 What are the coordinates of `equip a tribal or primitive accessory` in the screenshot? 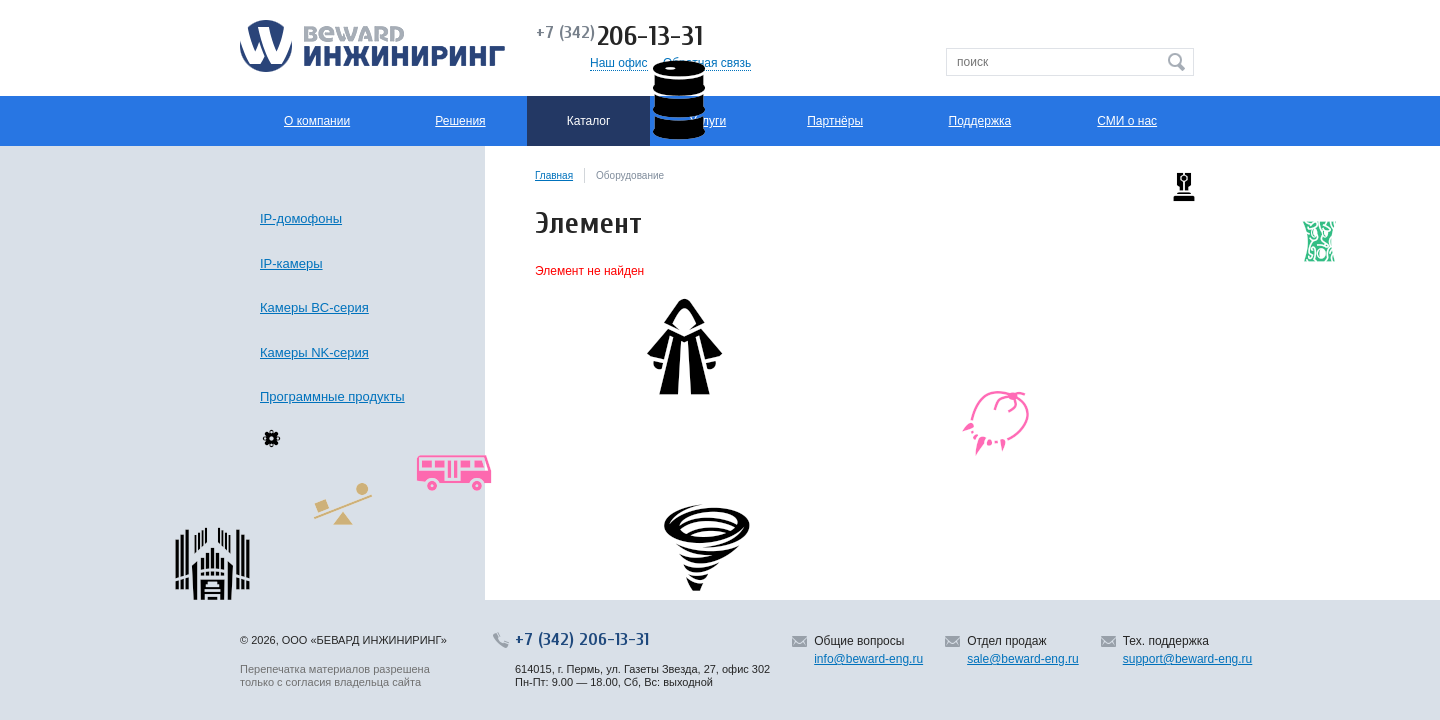 It's located at (995, 423).